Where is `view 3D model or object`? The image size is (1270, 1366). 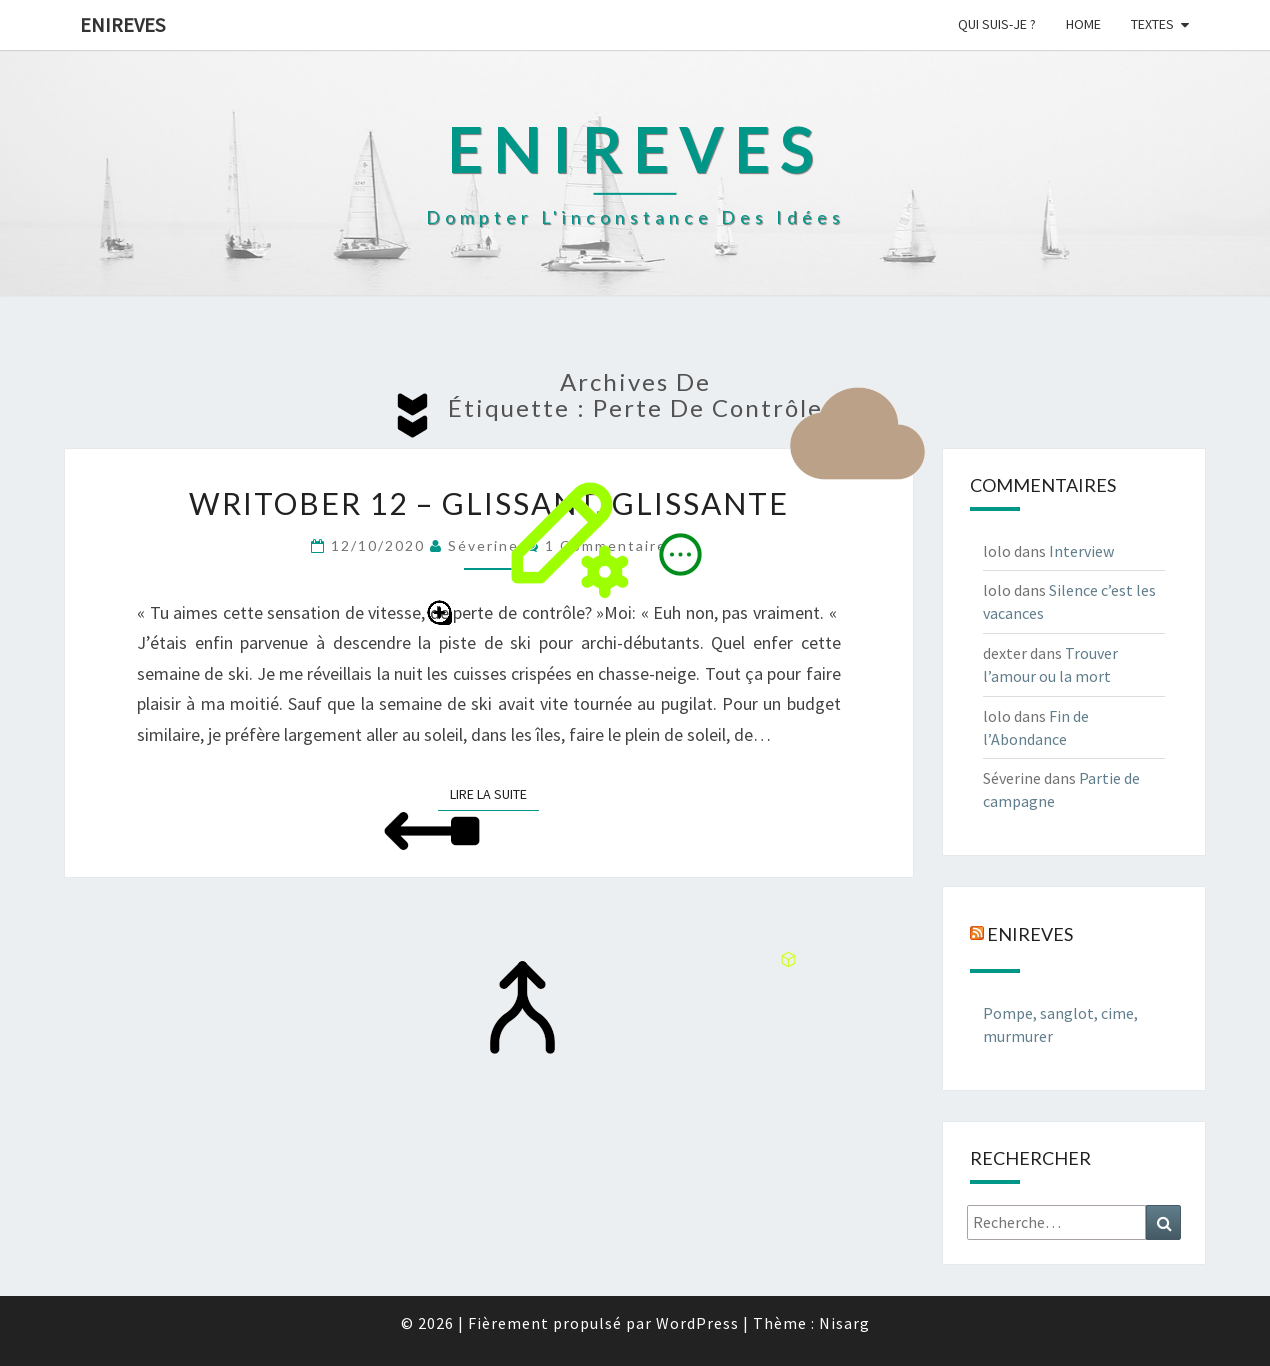
view 3D model or object is located at coordinates (788, 959).